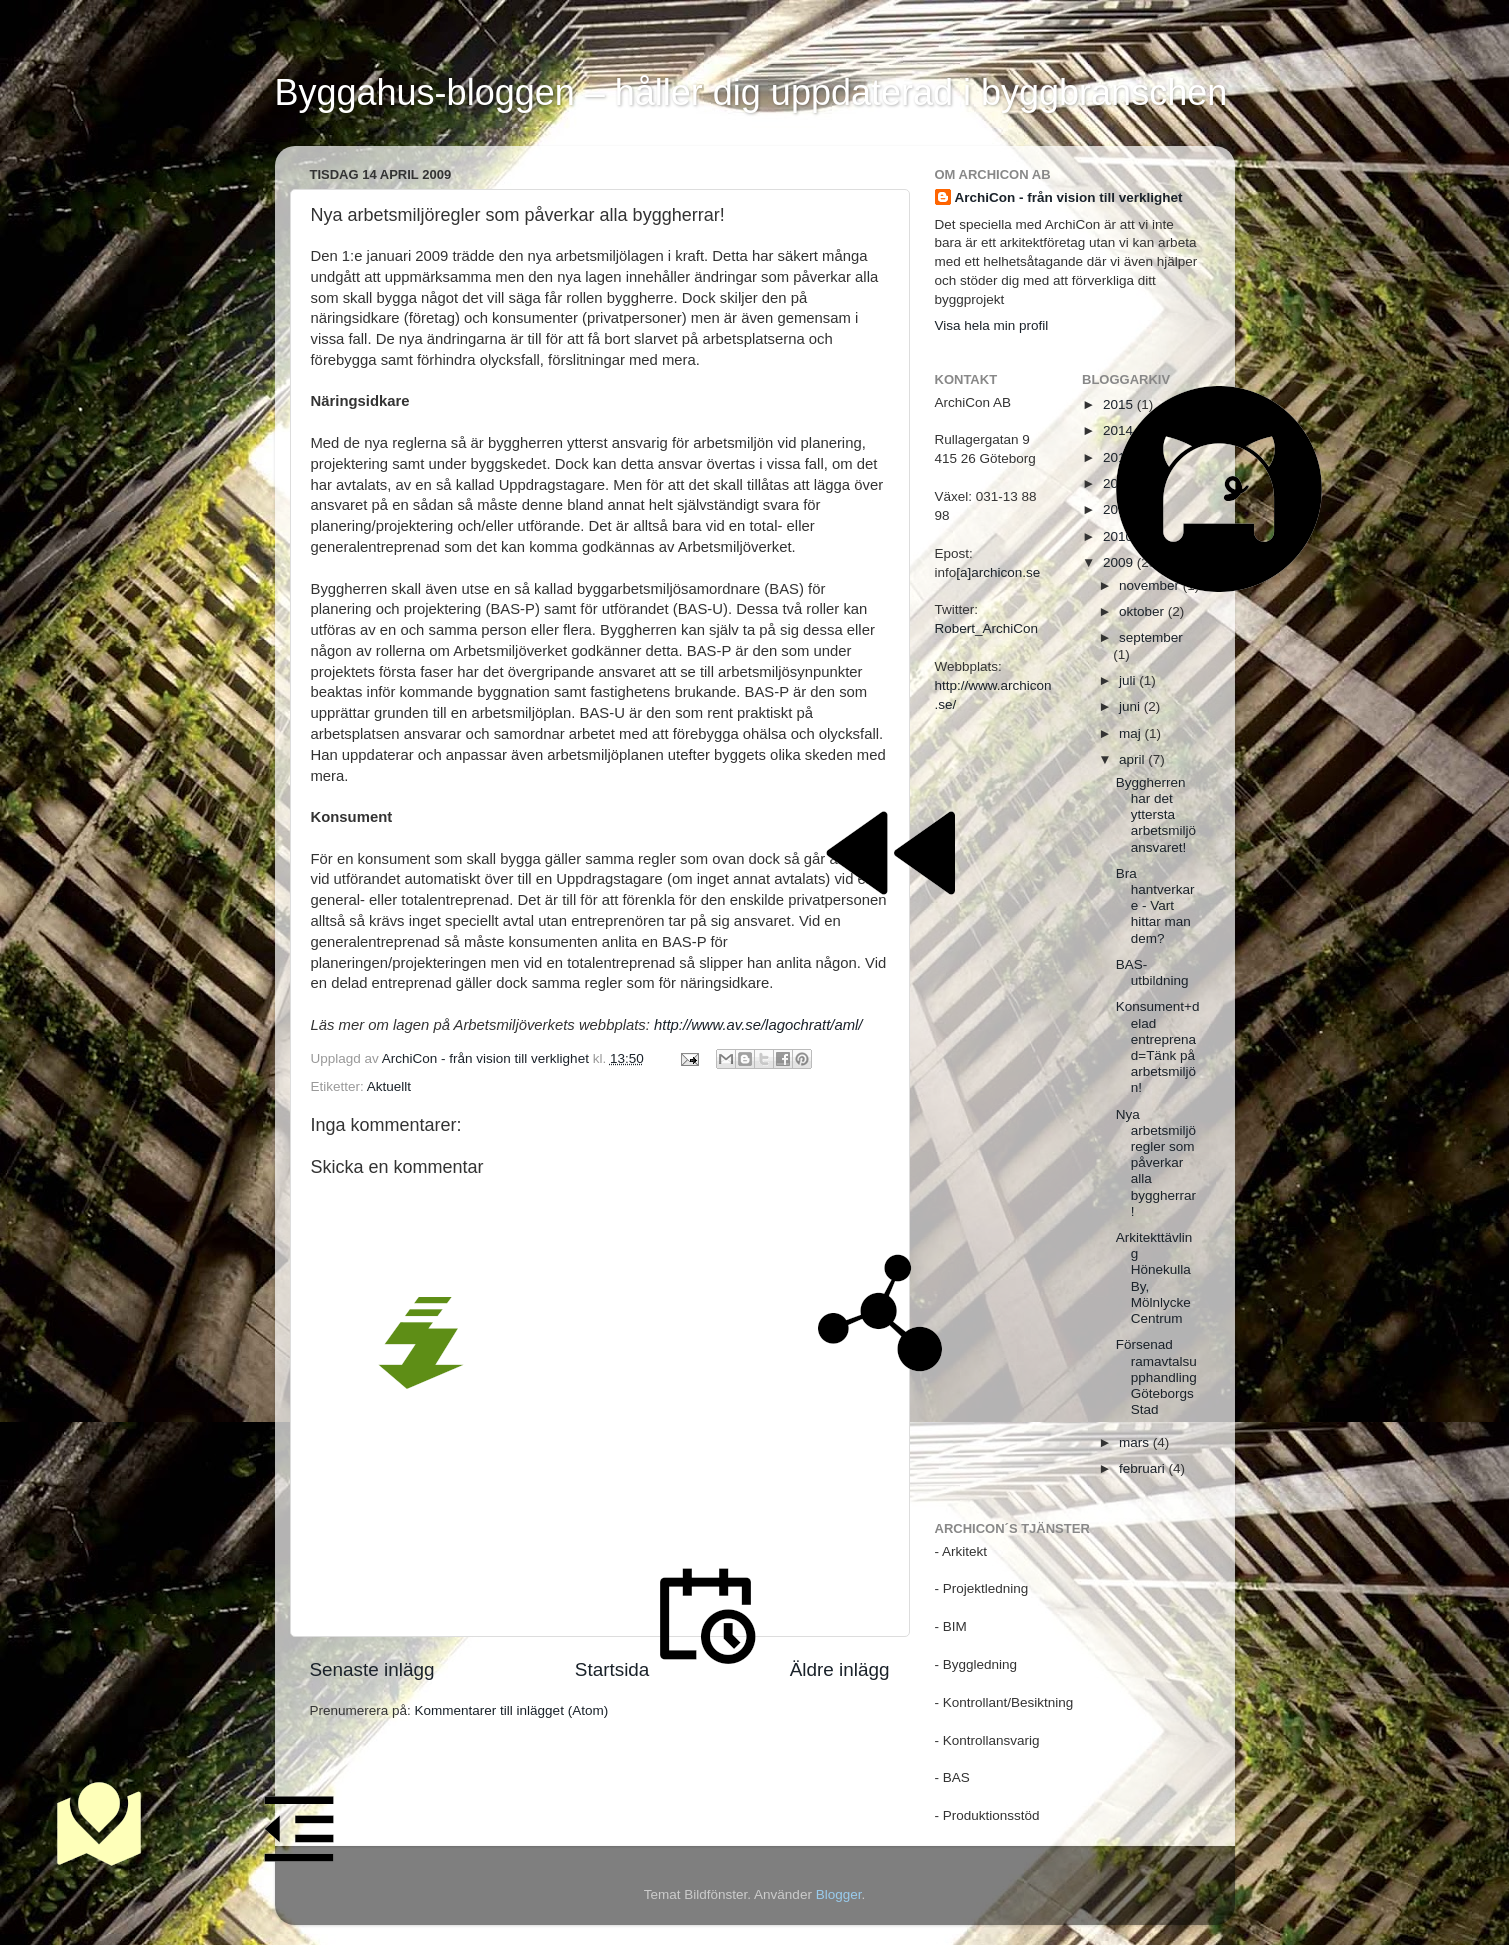 The image size is (1509, 1945). I want to click on moleculer microservices framework logo, so click(880, 1313).